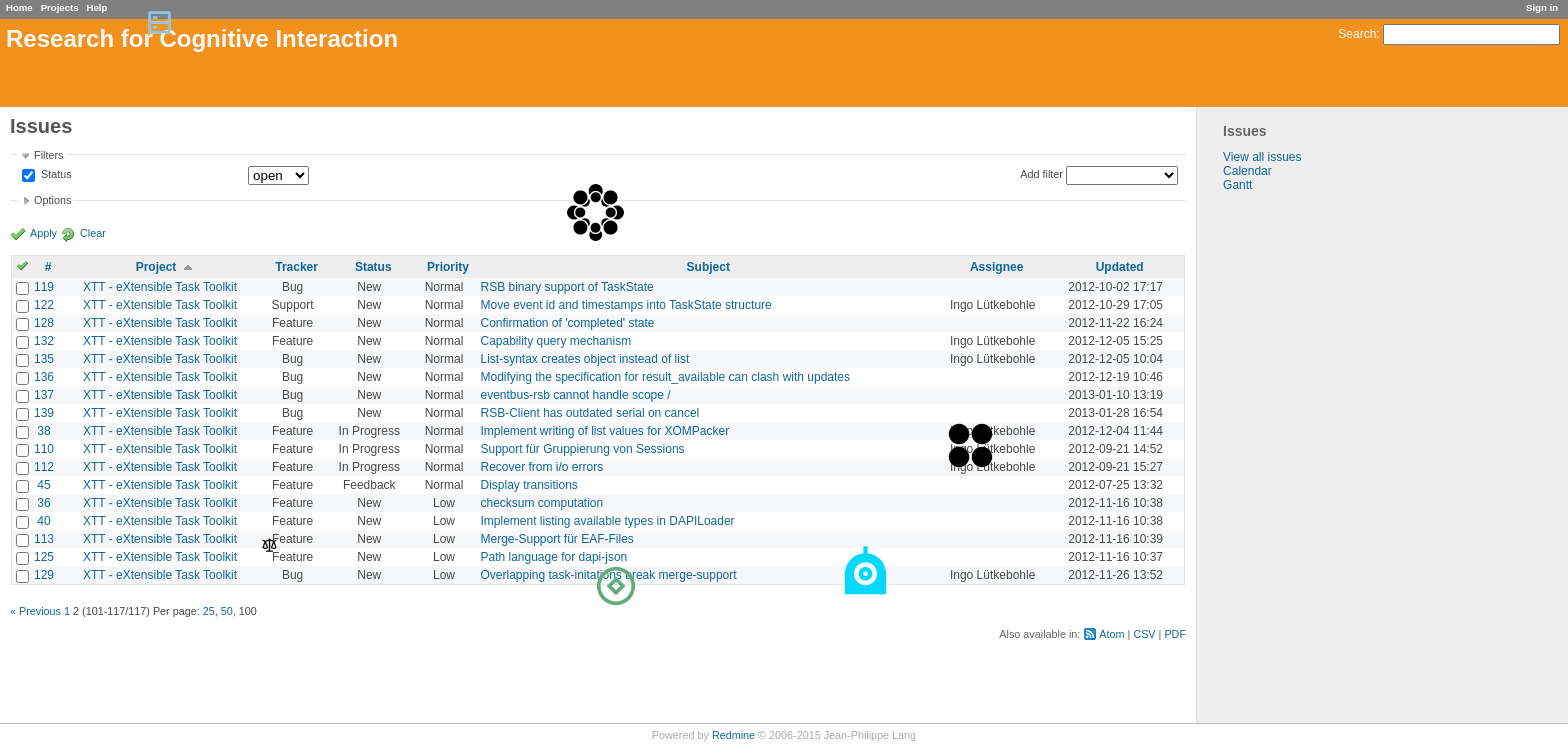 Image resolution: width=1568 pixels, height=746 pixels. Describe the element at coordinates (269, 545) in the screenshot. I see `access legal or terms of service information` at that location.